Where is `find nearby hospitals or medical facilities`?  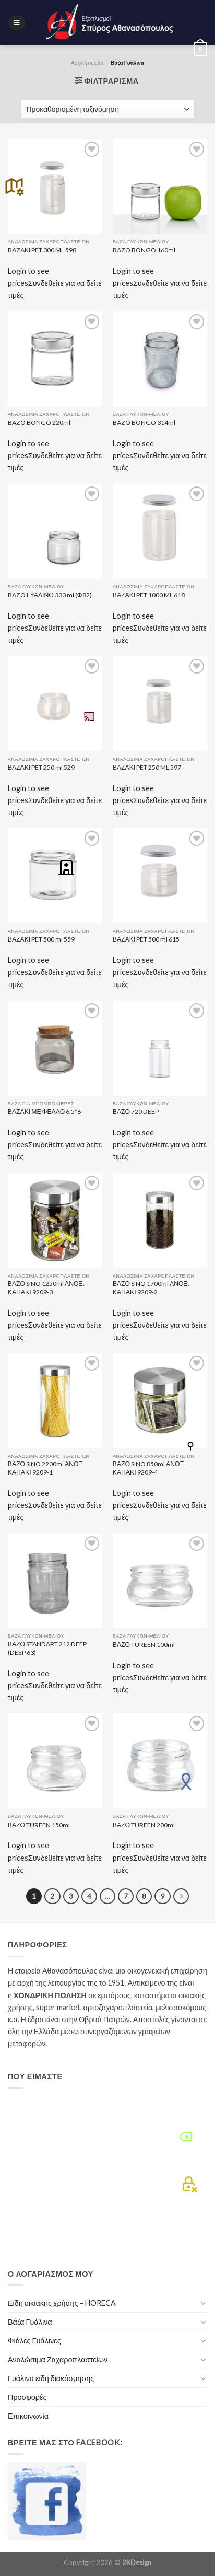
find nearby hospitals or medical facilities is located at coordinates (66, 867).